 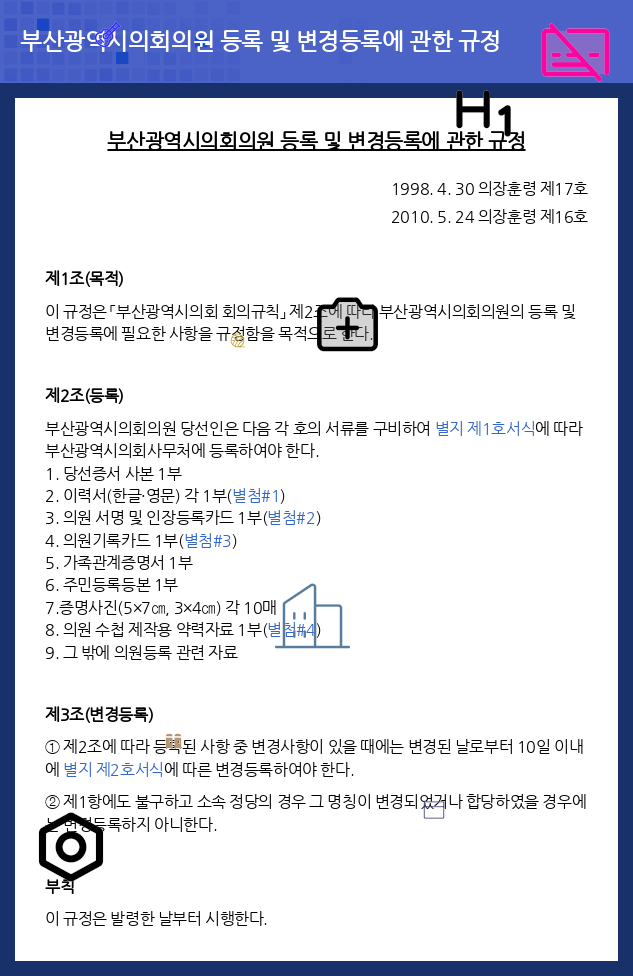 I want to click on add a new photo, so click(x=347, y=325).